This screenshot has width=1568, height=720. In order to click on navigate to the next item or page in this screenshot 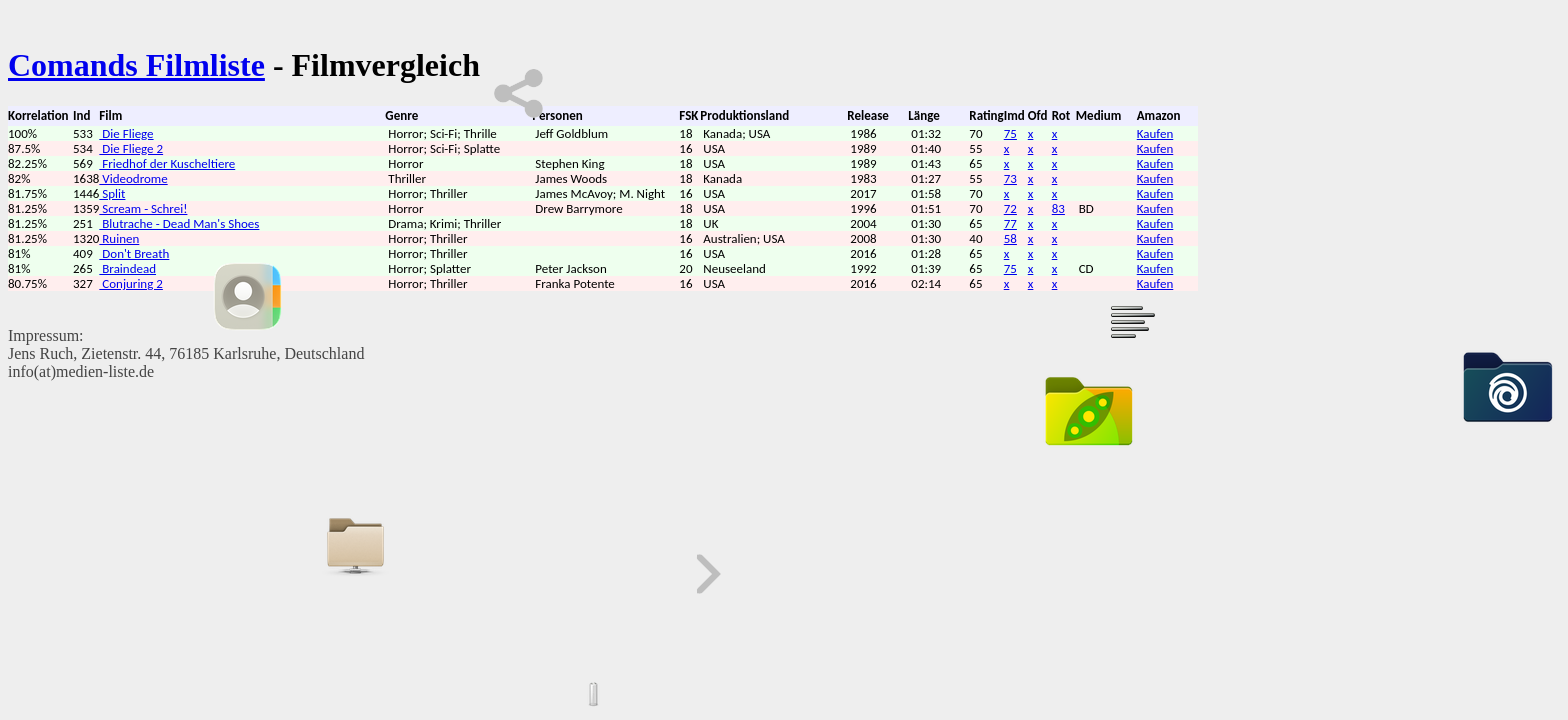, I will do `click(710, 574)`.